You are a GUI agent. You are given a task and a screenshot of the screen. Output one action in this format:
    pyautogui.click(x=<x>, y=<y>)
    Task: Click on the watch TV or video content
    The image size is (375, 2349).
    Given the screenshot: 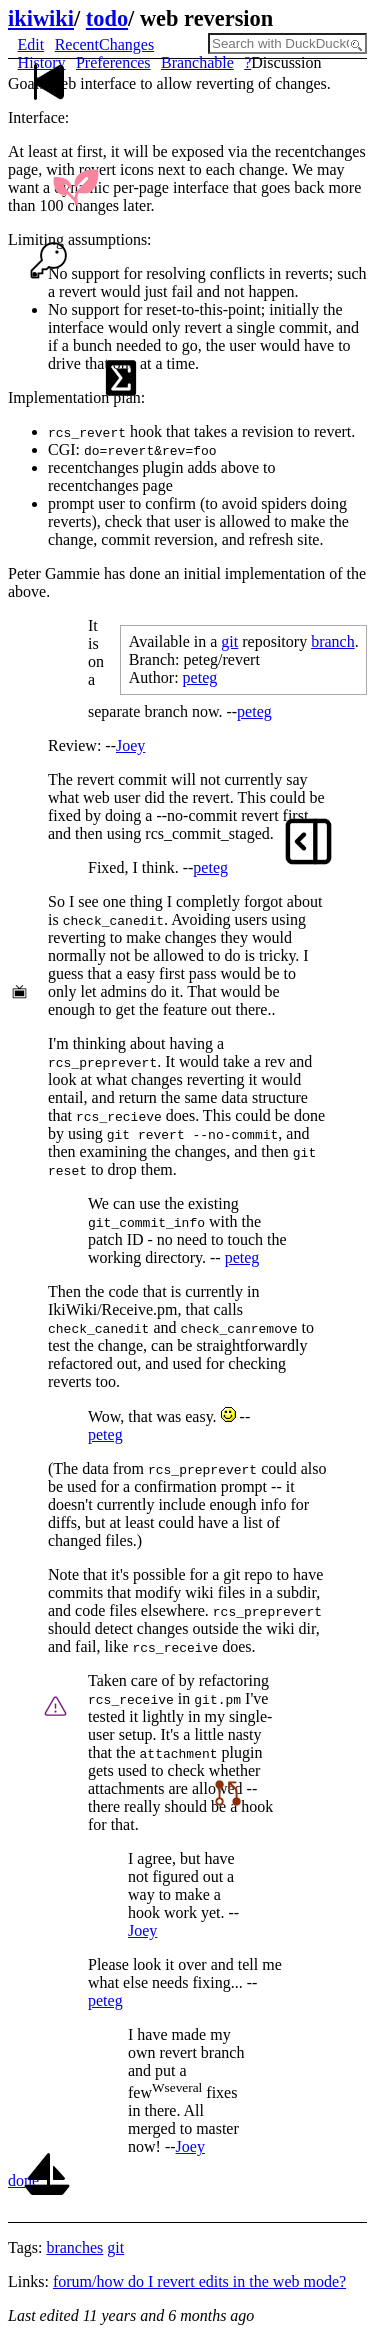 What is the action you would take?
    pyautogui.click(x=19, y=992)
    